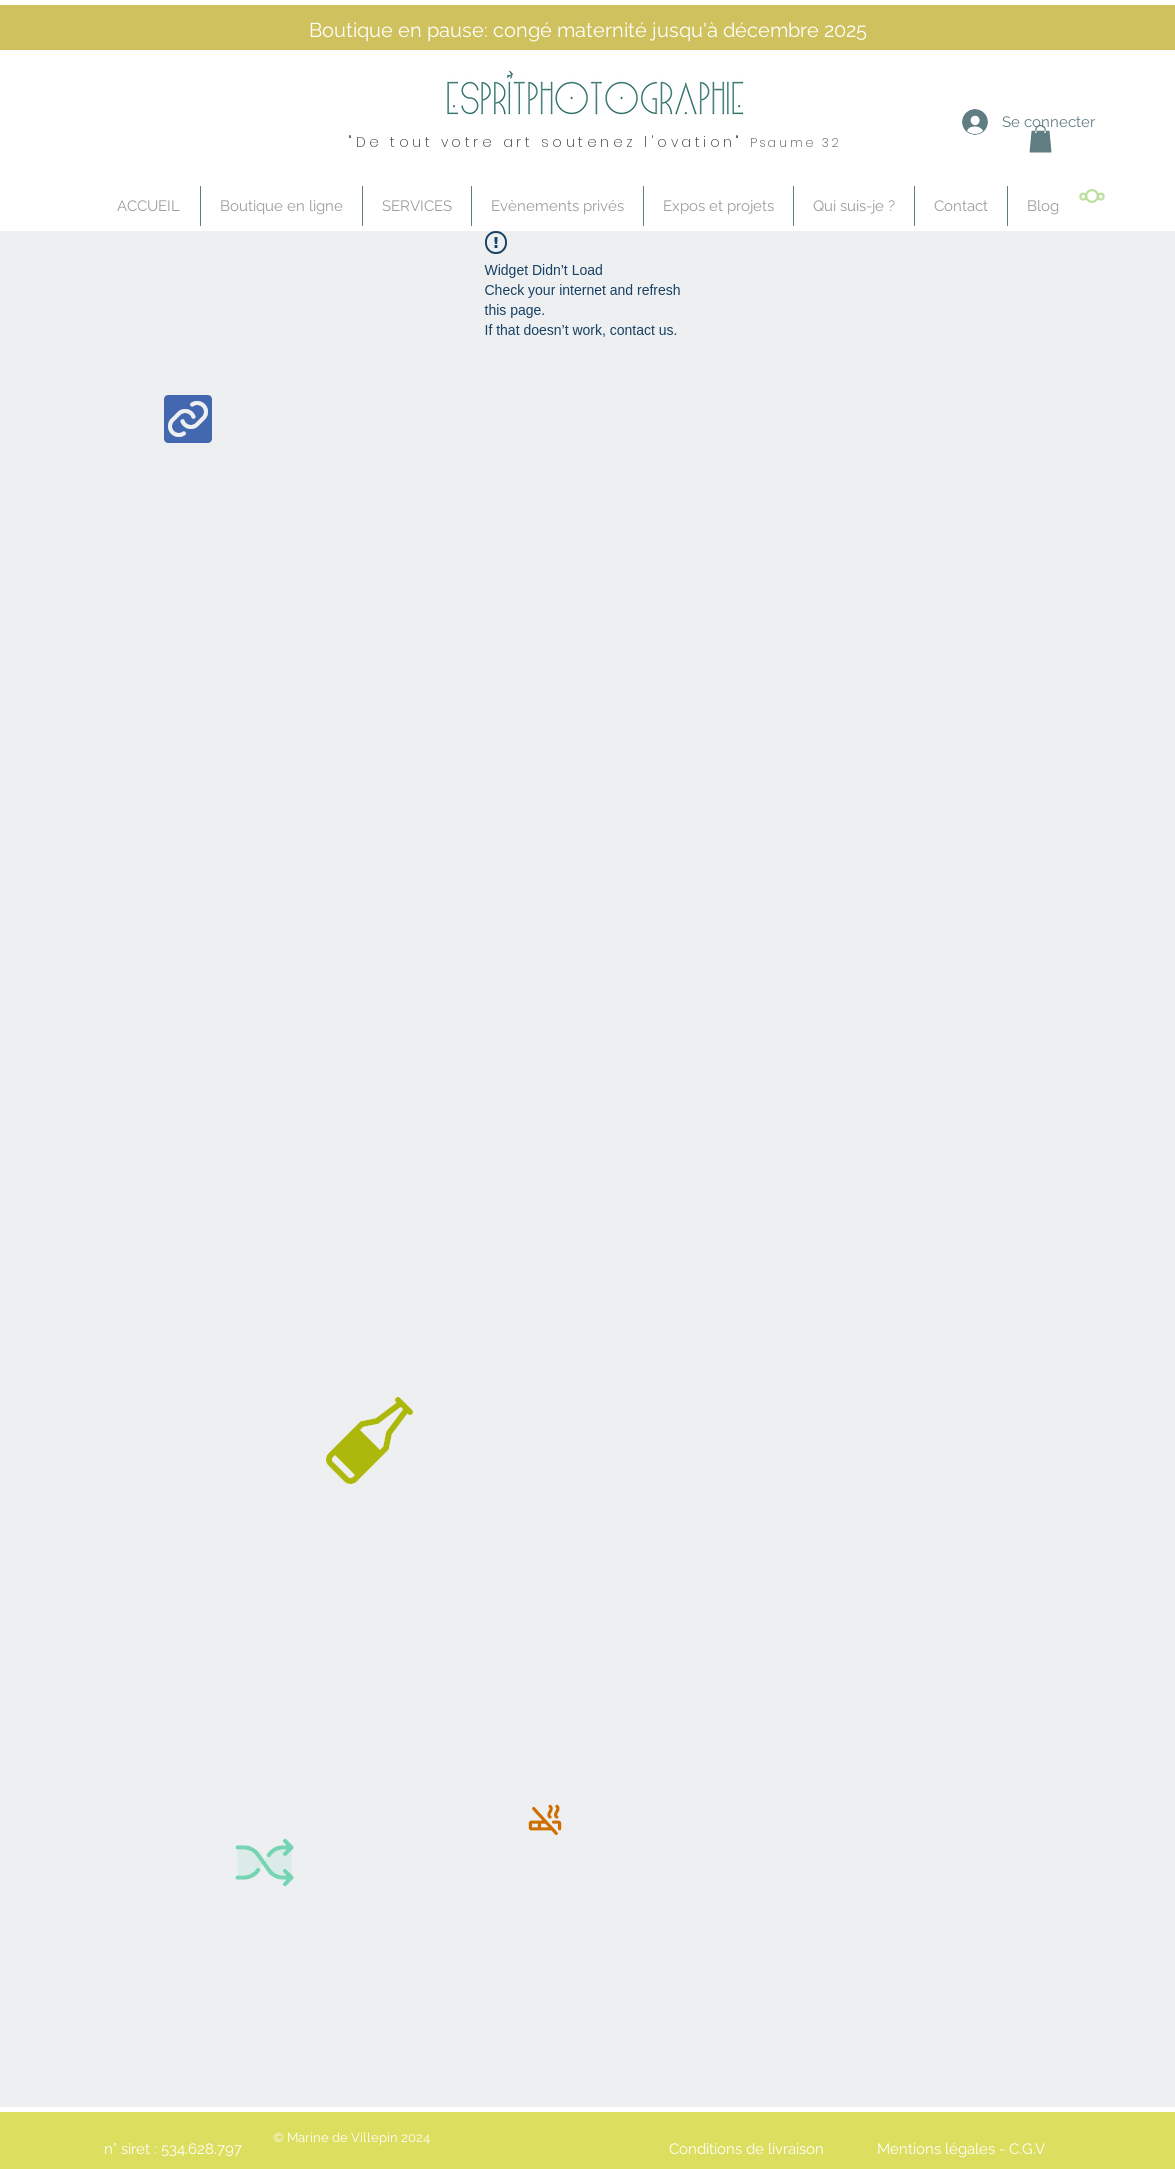  Describe the element at coordinates (368, 1442) in the screenshot. I see `browse or access beer and beverage options` at that location.